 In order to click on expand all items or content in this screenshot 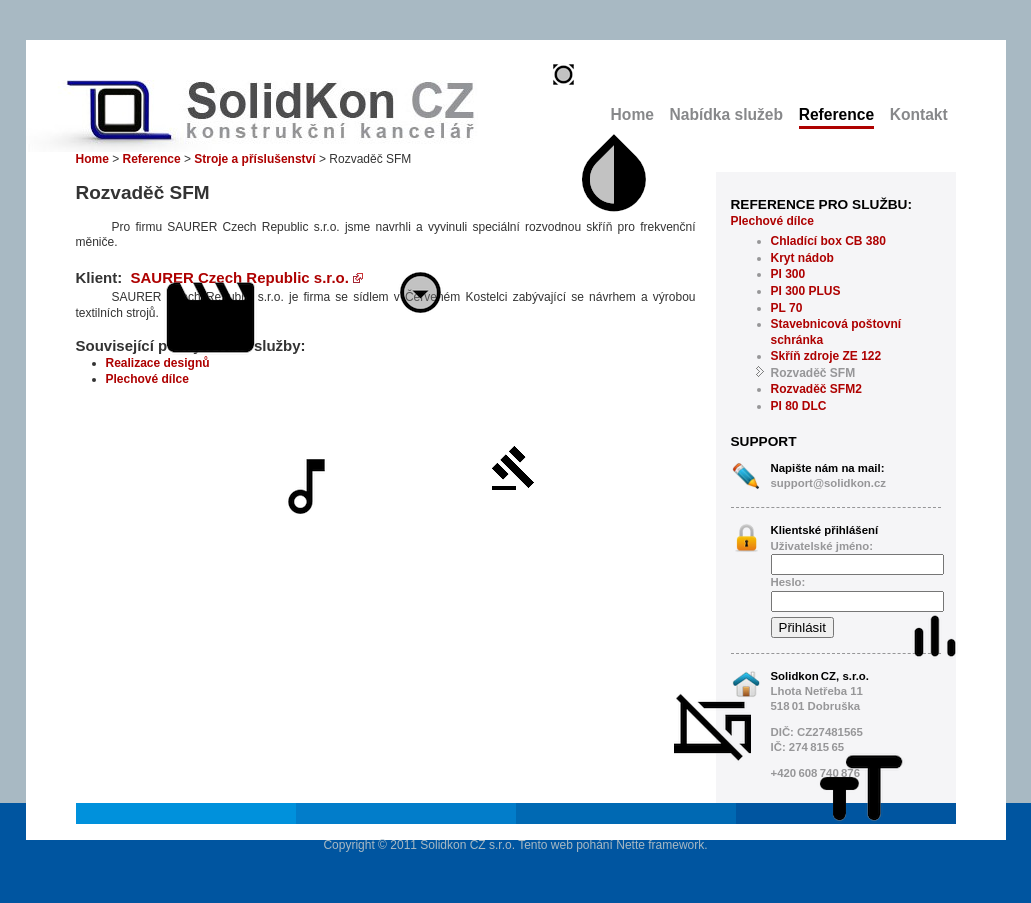, I will do `click(563, 74)`.